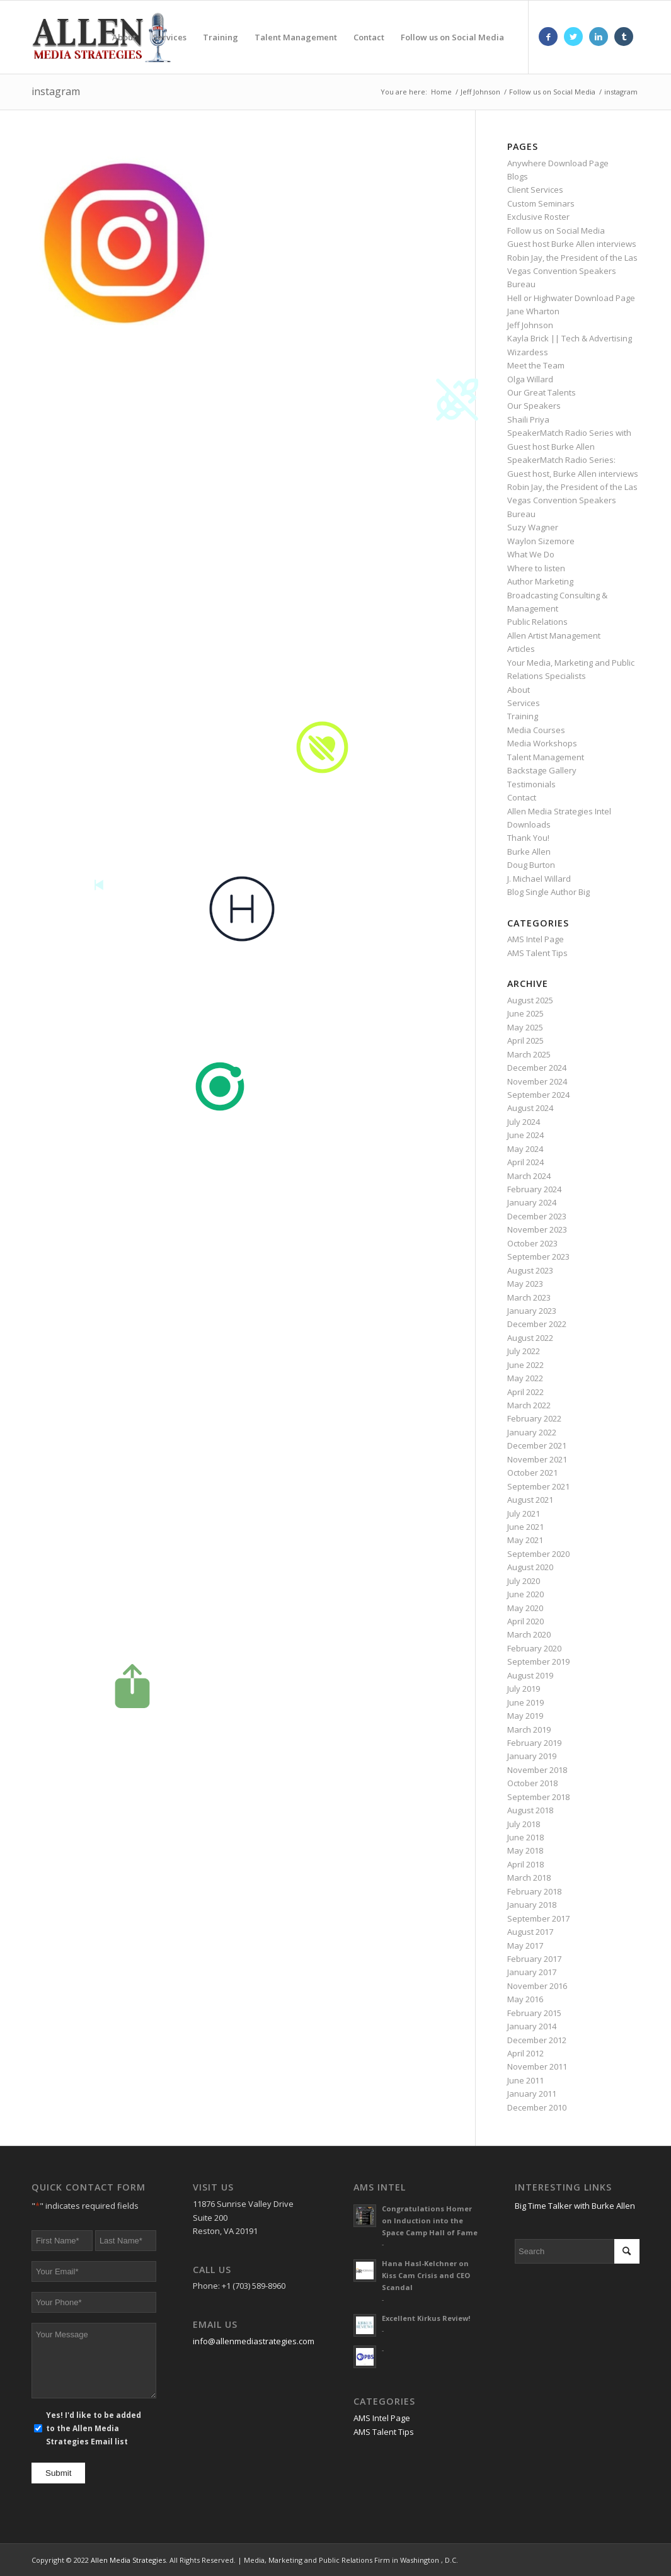 The width and height of the screenshot is (671, 2576). I want to click on share this content, so click(132, 1686).